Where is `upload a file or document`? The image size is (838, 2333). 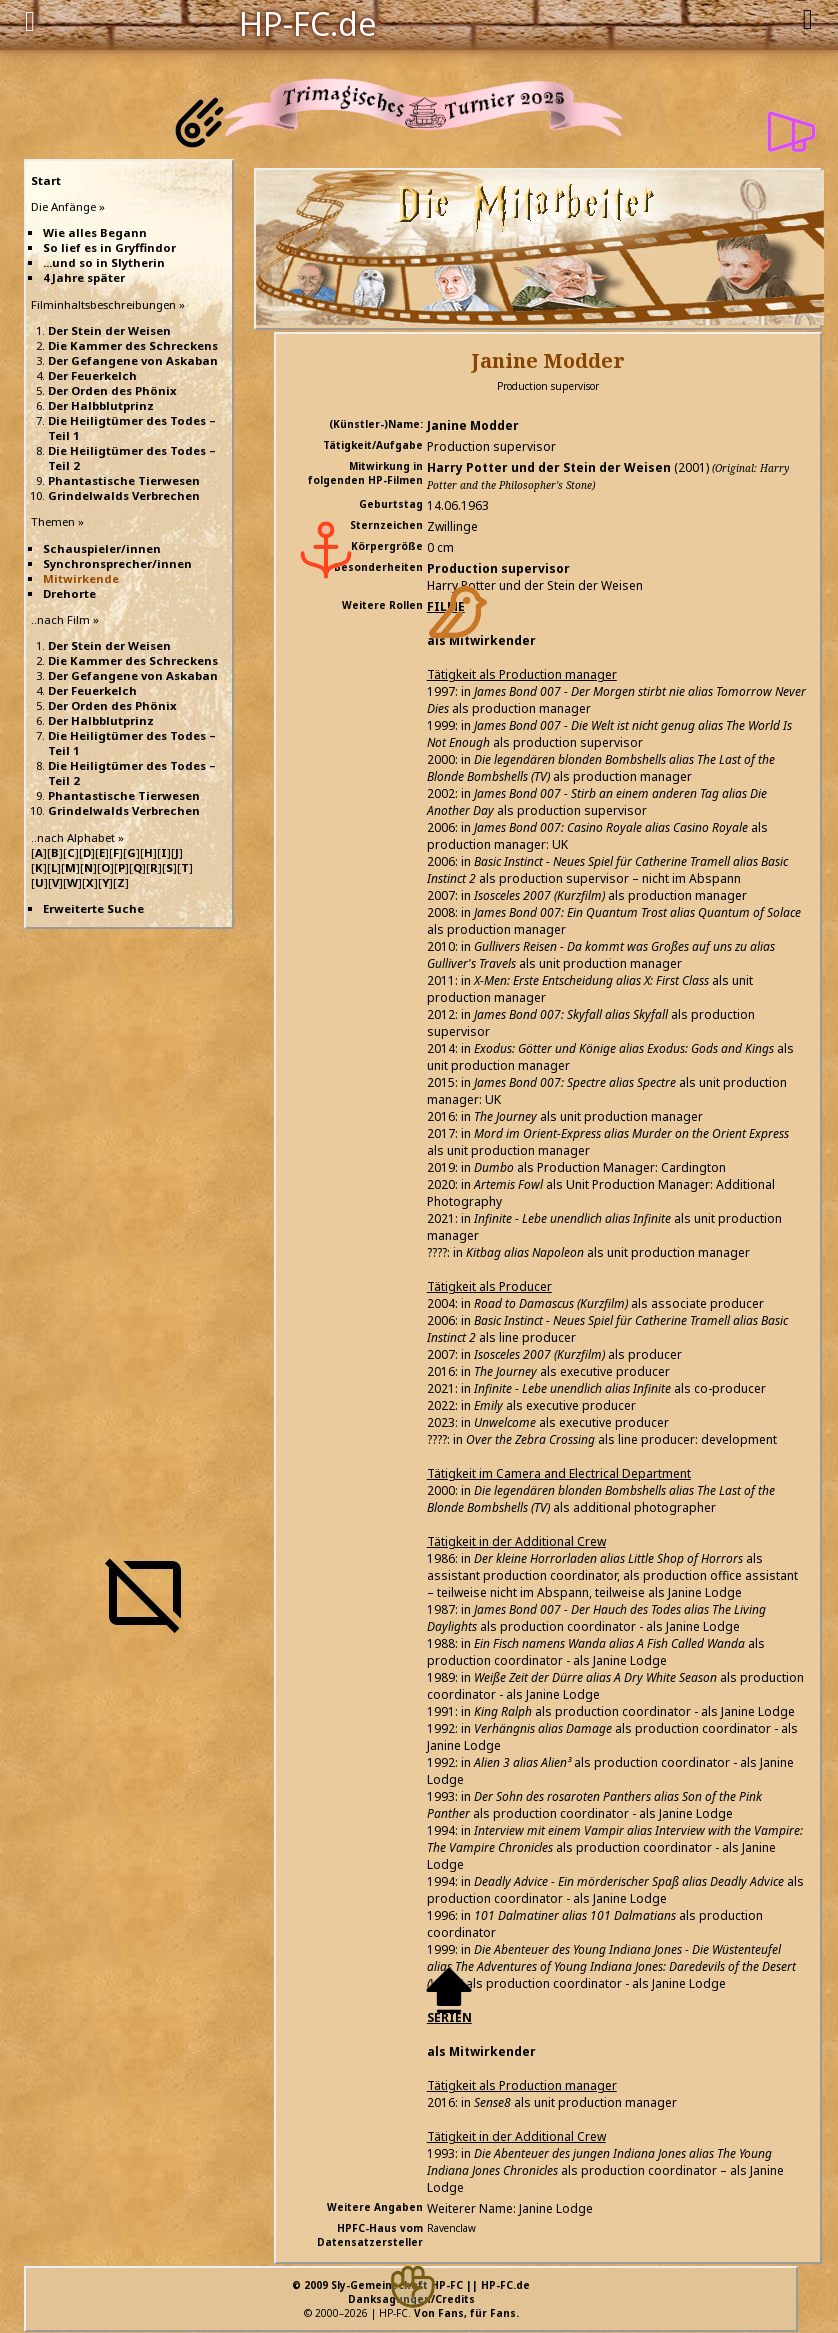 upload a file or document is located at coordinates (449, 1992).